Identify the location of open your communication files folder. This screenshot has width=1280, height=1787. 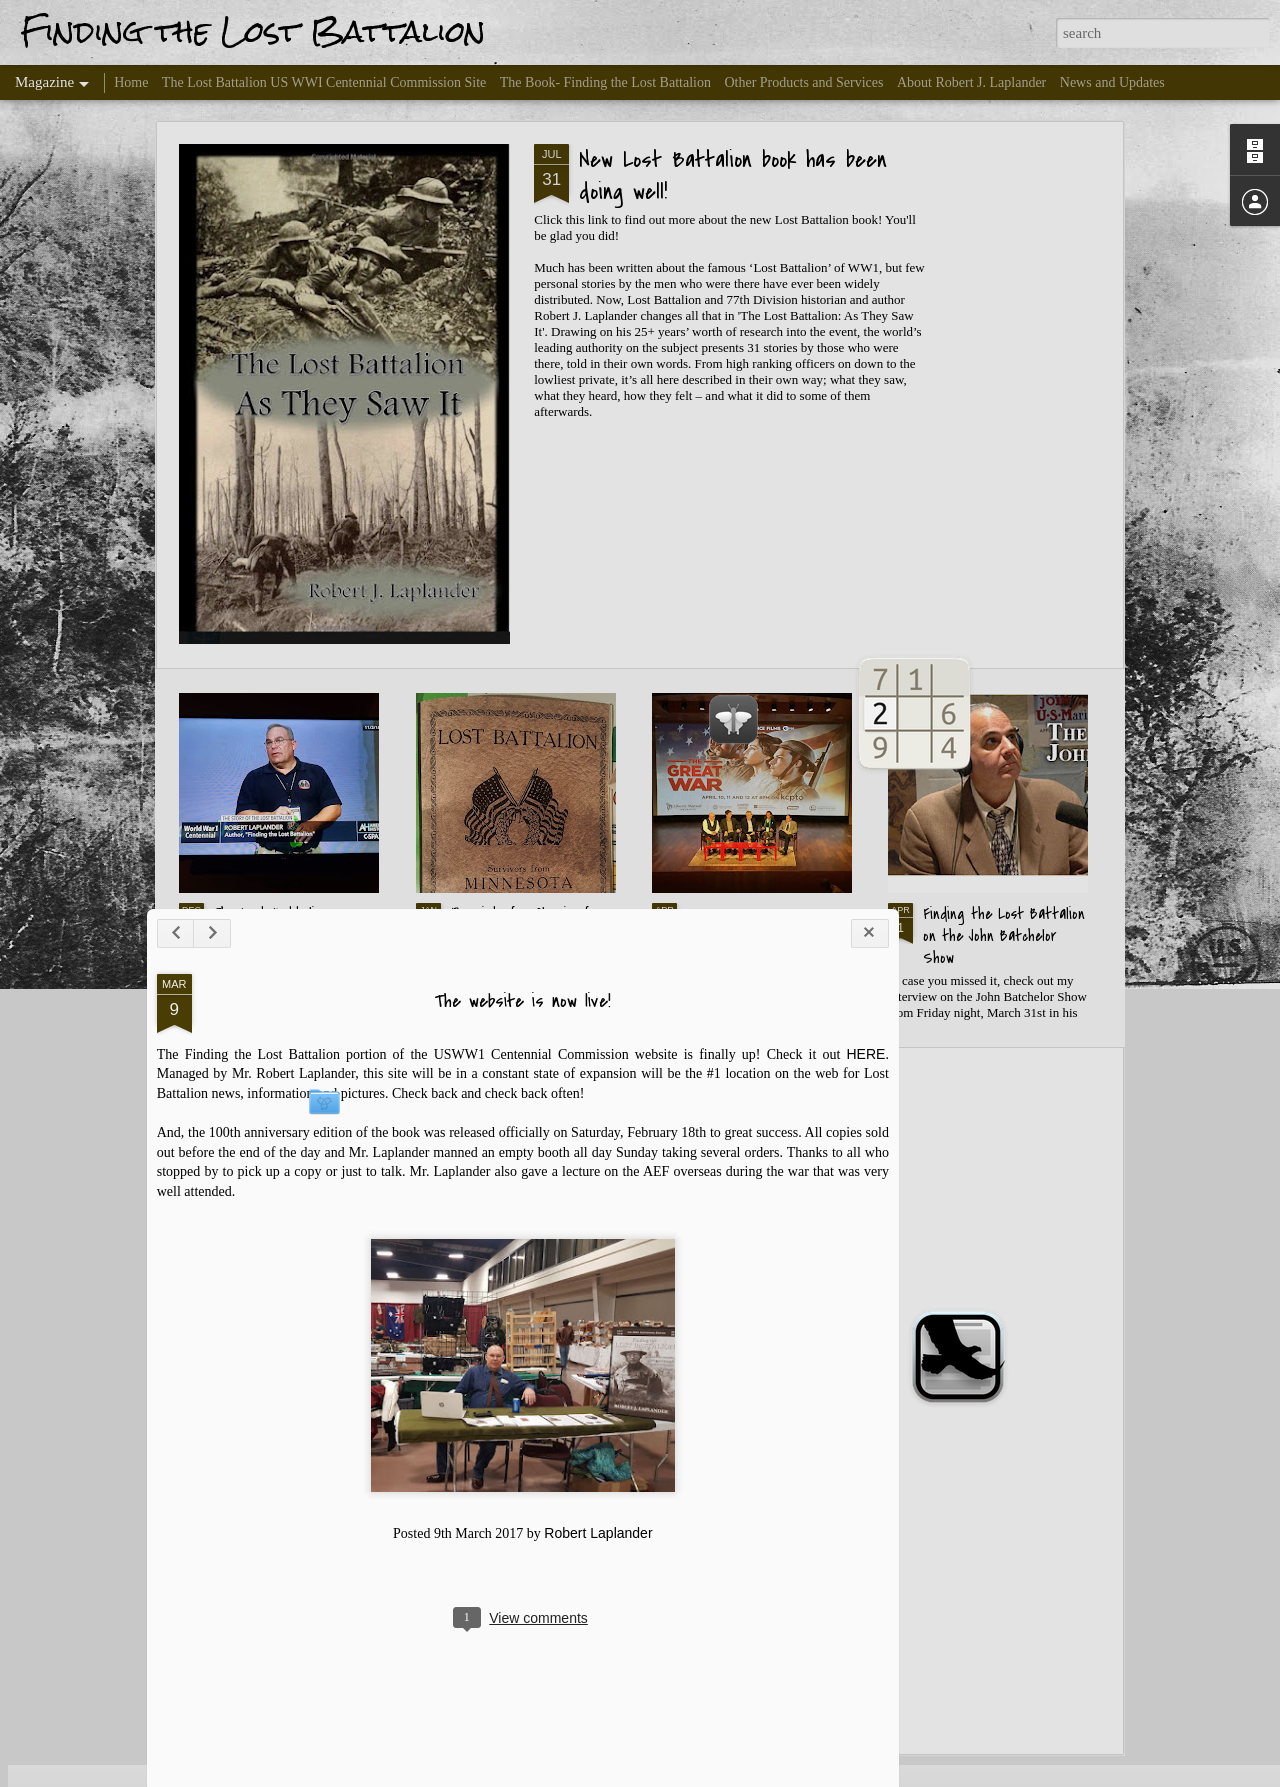
(324, 1101).